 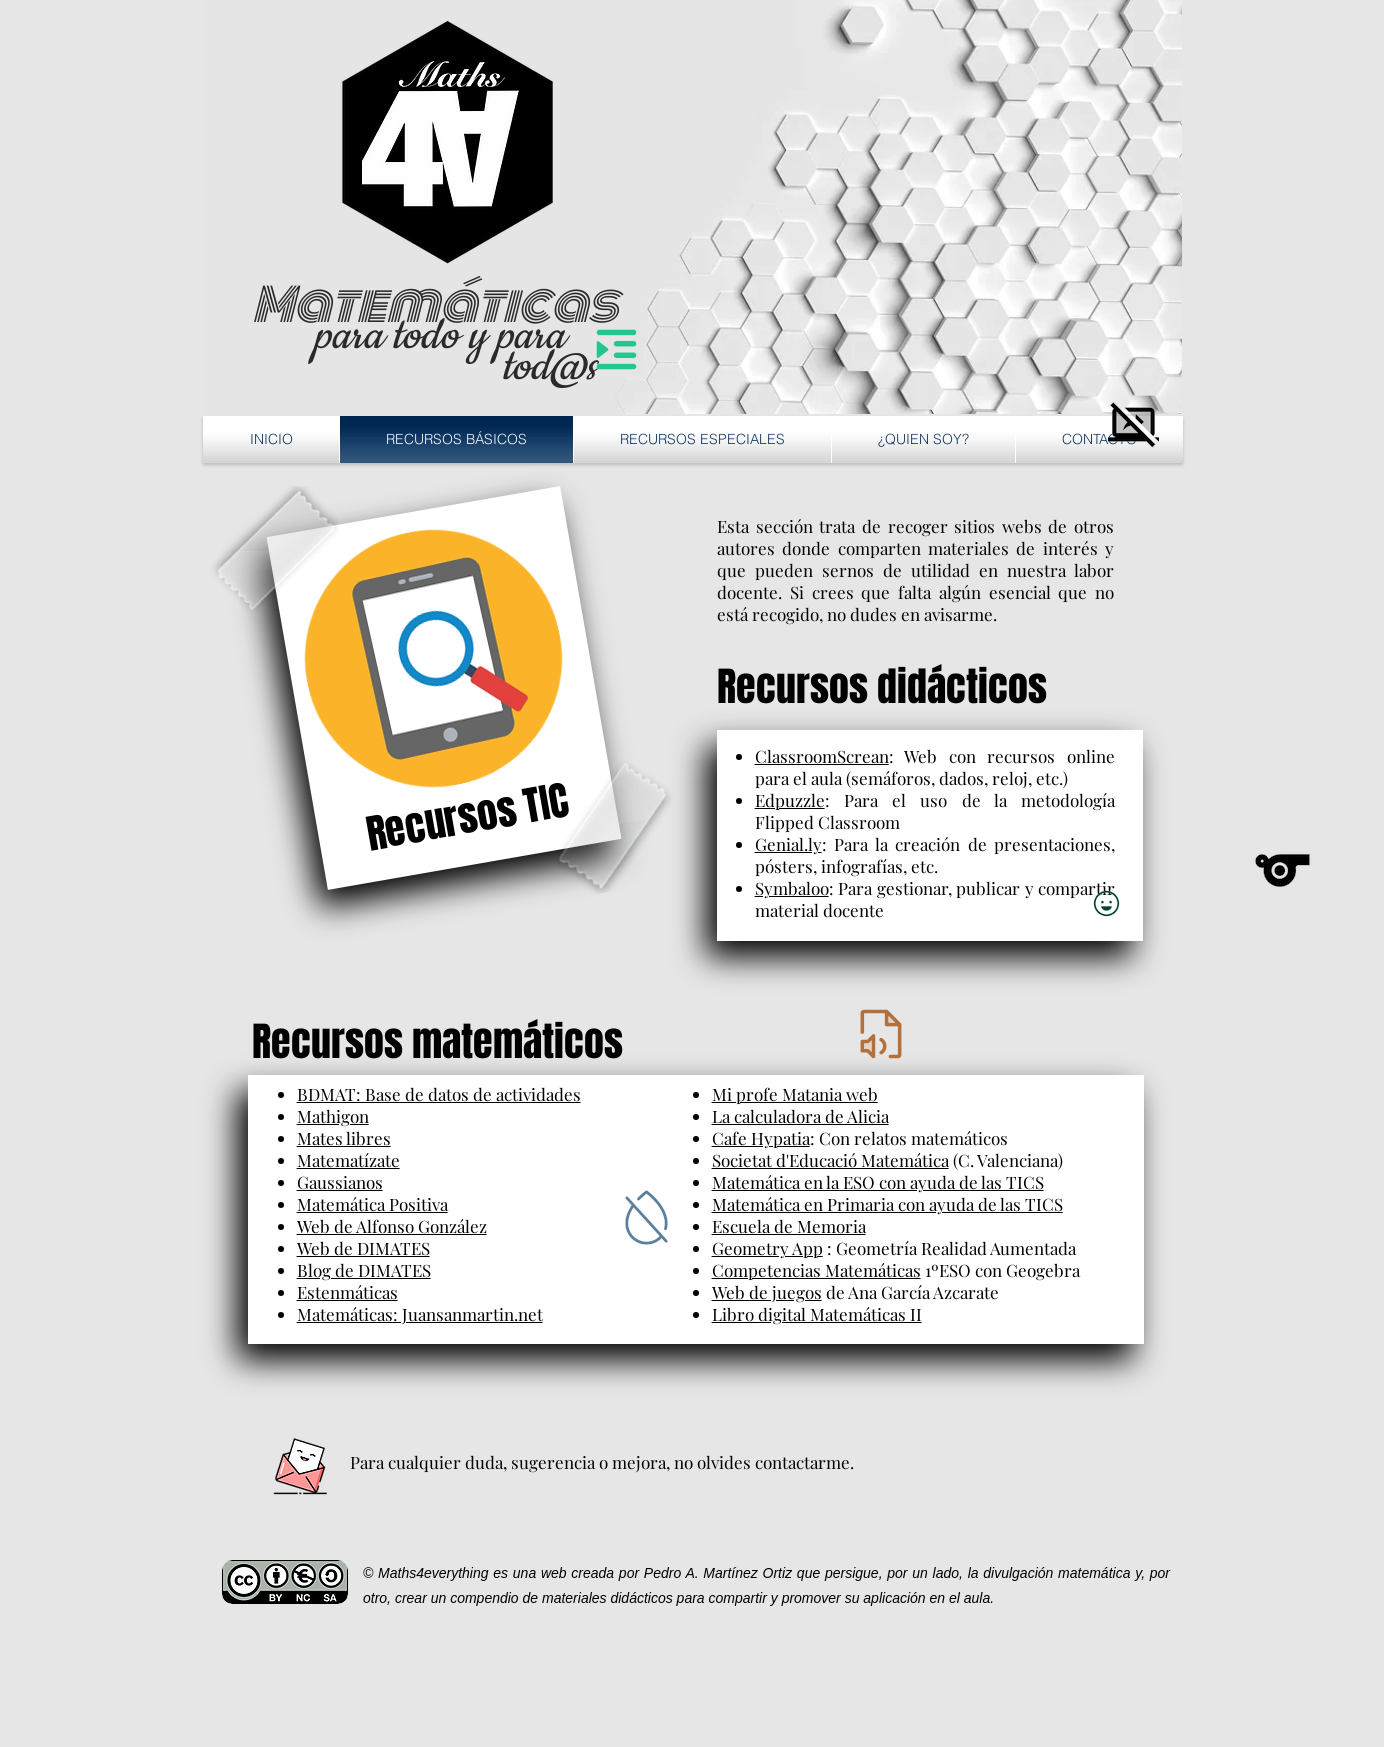 What do you see at coordinates (616, 349) in the screenshot?
I see `increase text indentation` at bounding box center [616, 349].